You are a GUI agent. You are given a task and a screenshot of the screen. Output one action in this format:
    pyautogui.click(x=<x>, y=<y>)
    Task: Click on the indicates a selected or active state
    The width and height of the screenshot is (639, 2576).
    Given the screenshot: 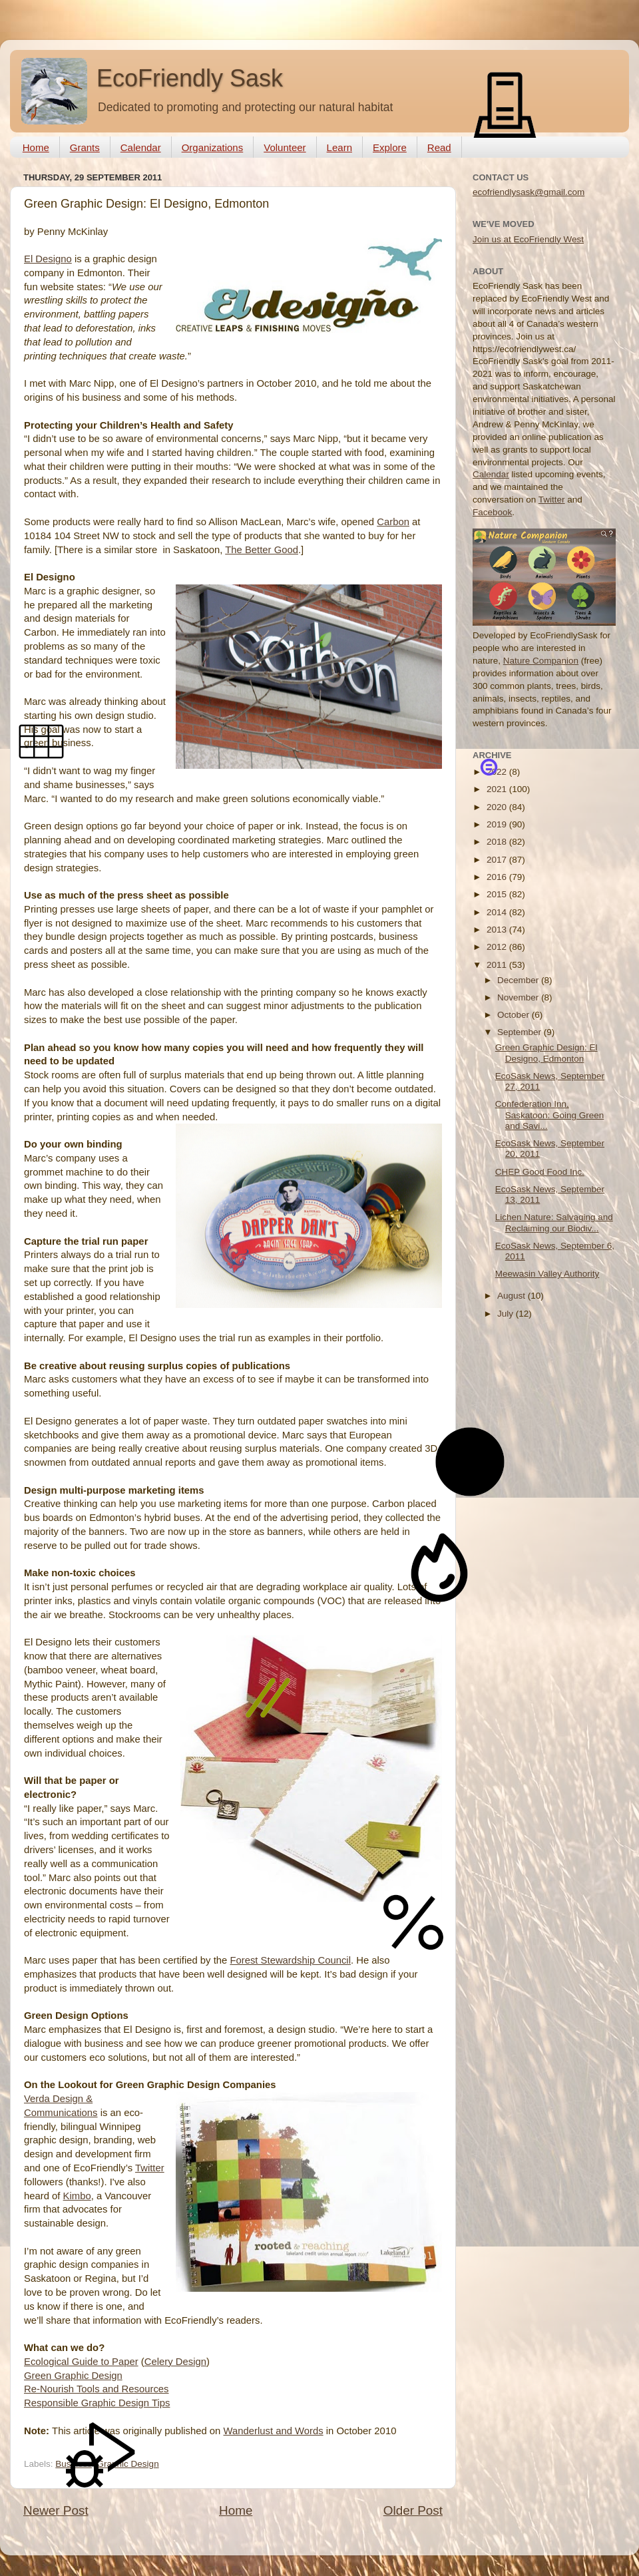 What is the action you would take?
    pyautogui.click(x=470, y=1462)
    